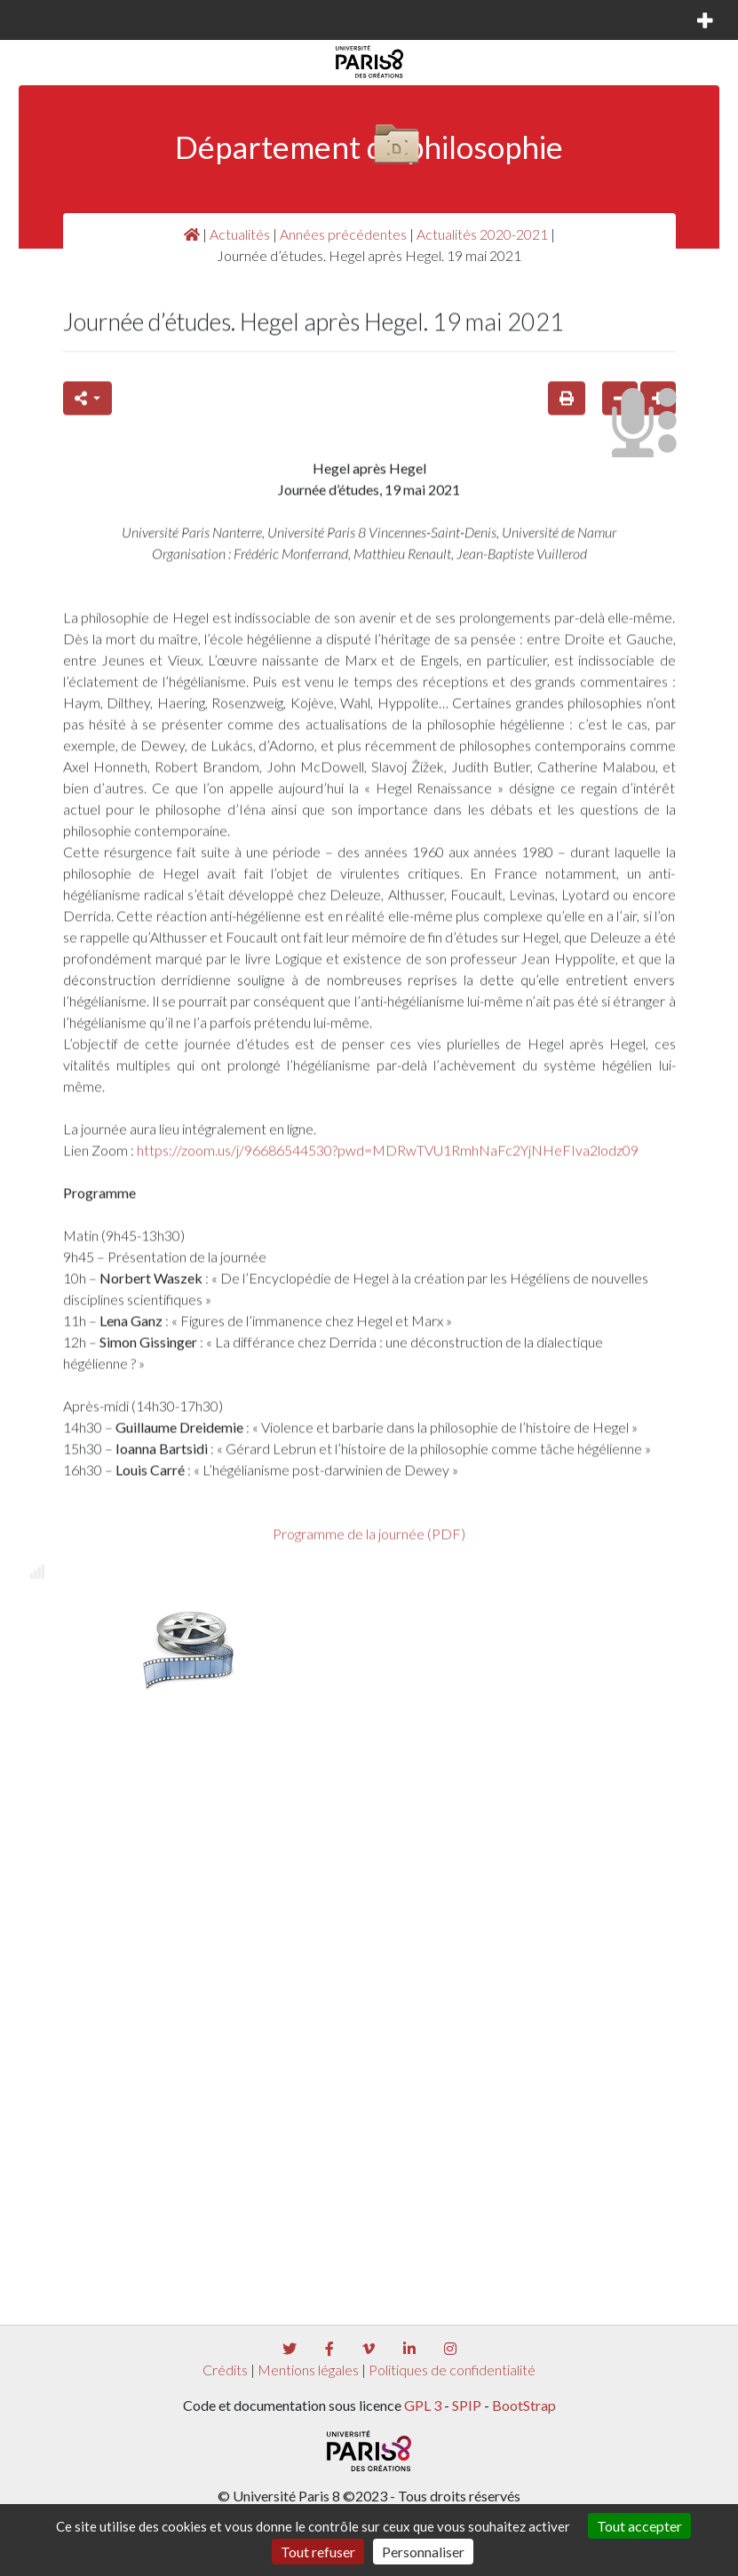  Describe the element at coordinates (188, 1653) in the screenshot. I see `indicates a video file type` at that location.